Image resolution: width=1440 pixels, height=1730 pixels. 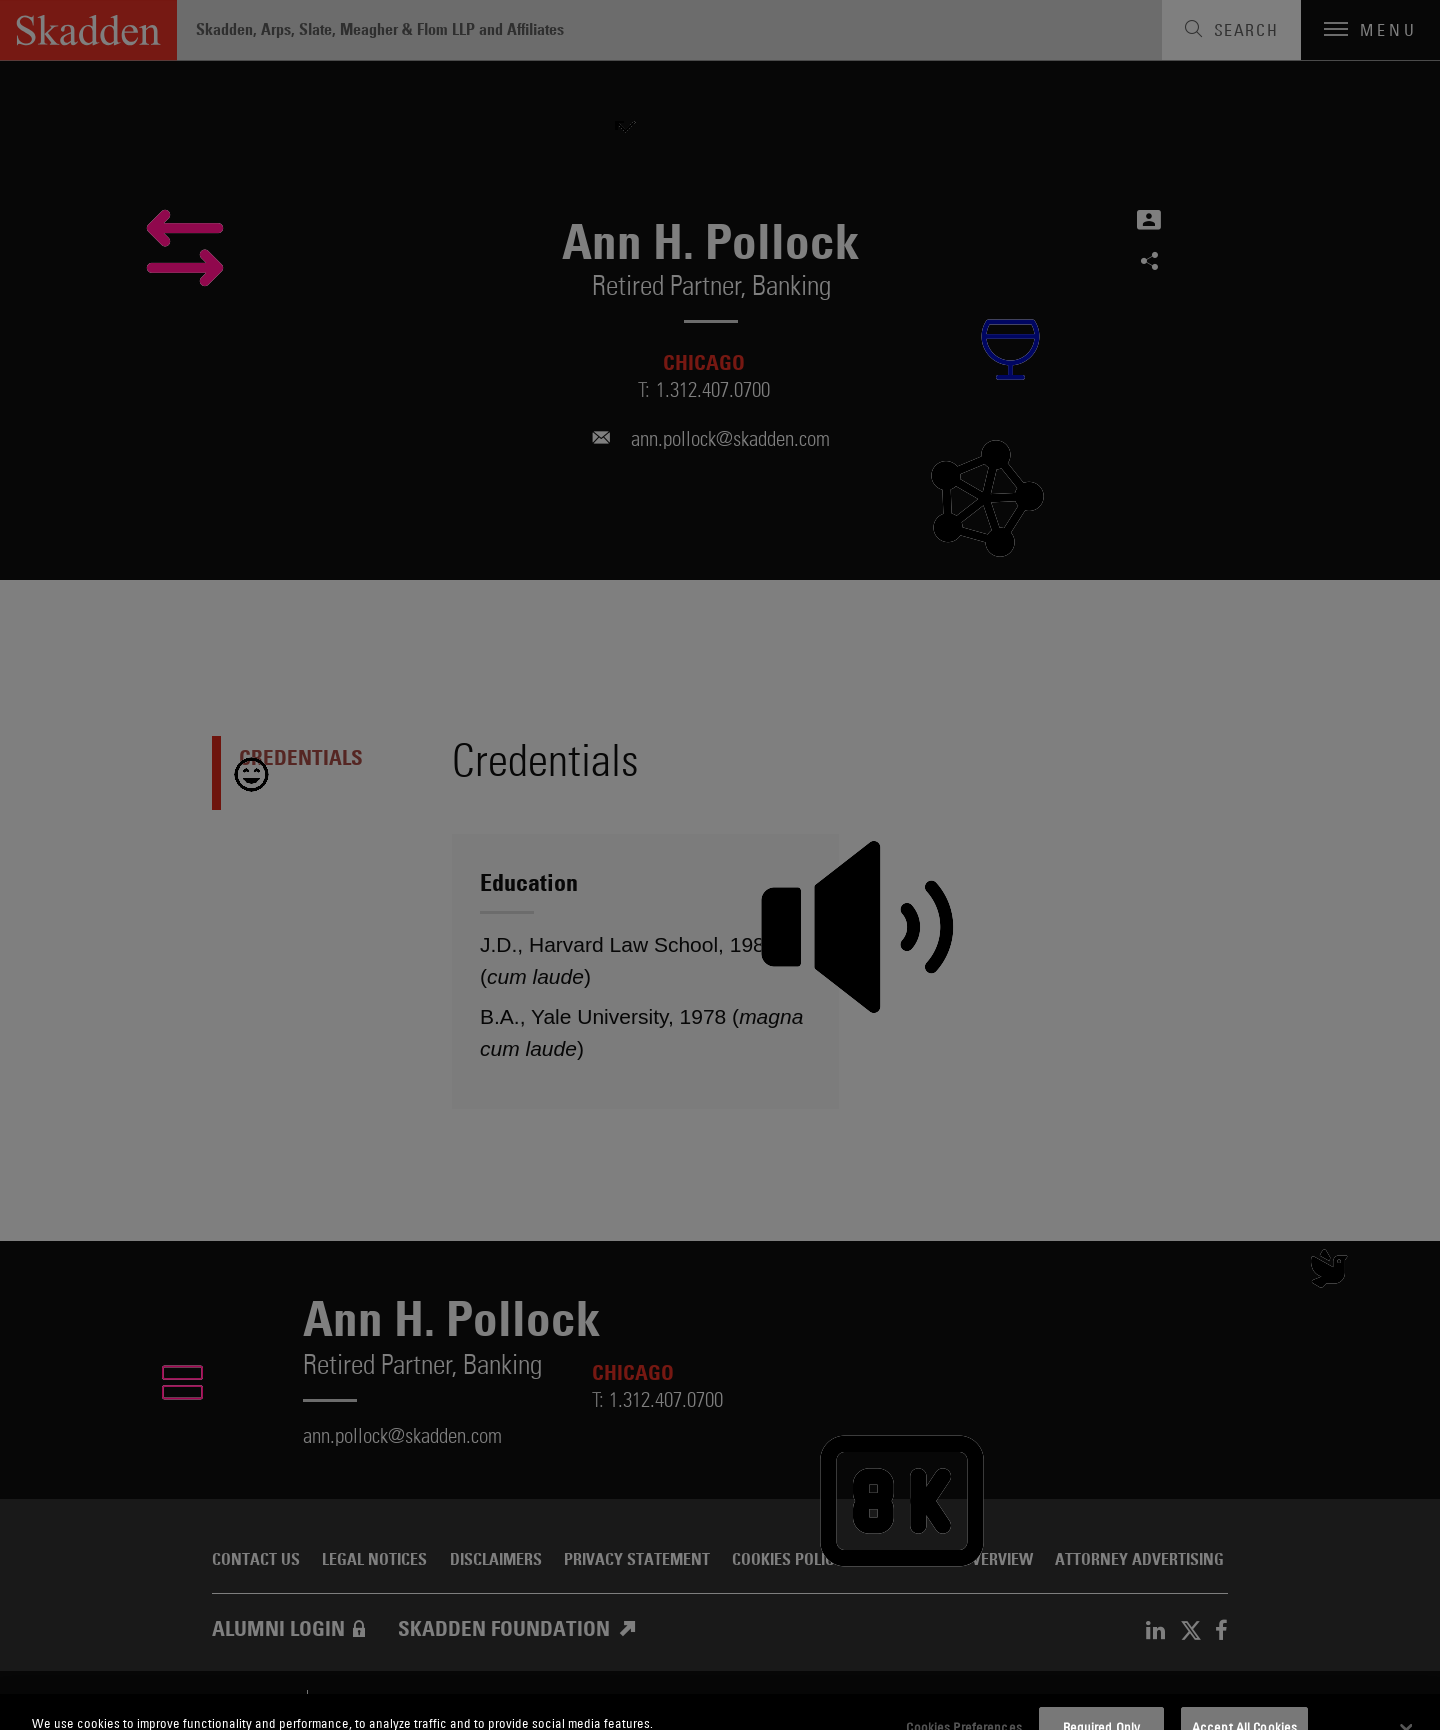 I want to click on swap or exchange items, so click(x=185, y=248).